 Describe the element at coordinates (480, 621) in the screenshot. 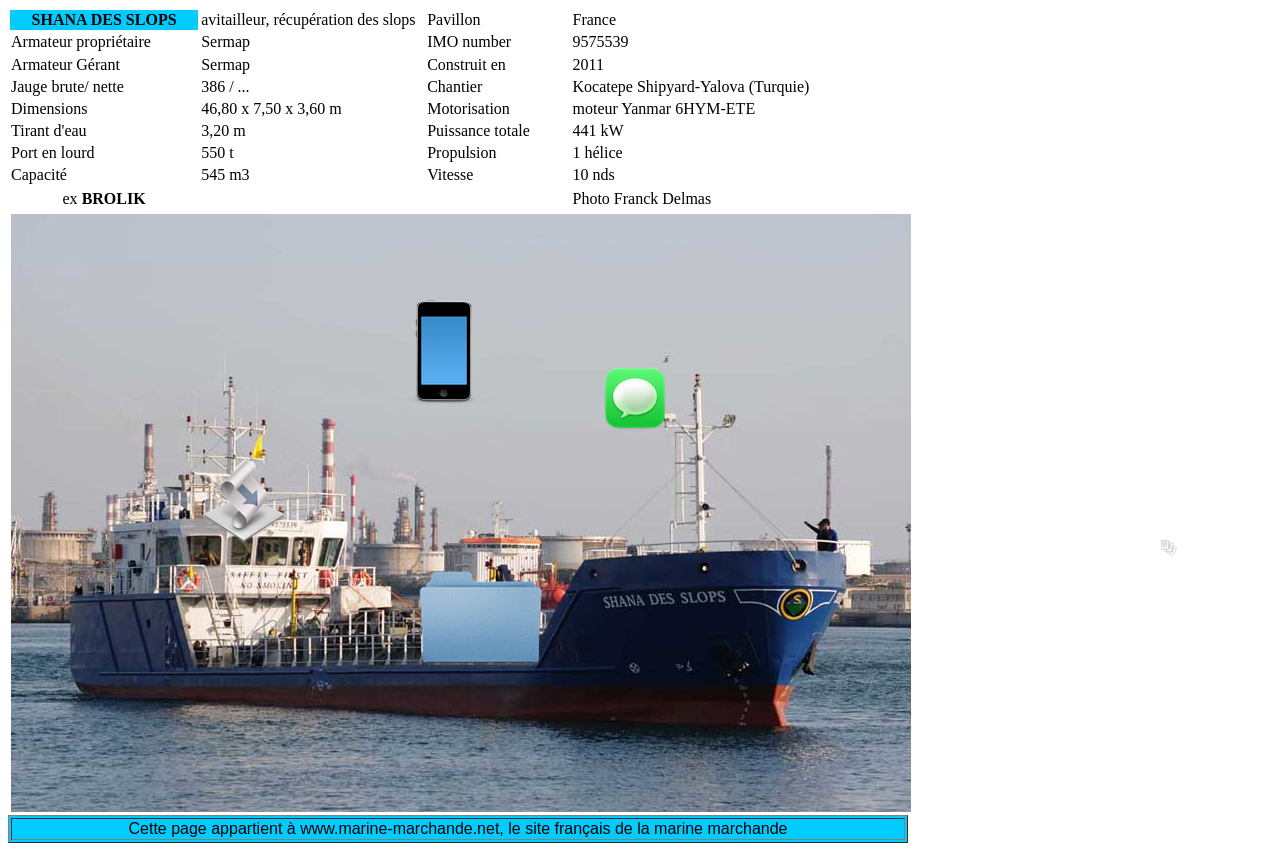

I see `access notes or text annotations in the organizer` at that location.